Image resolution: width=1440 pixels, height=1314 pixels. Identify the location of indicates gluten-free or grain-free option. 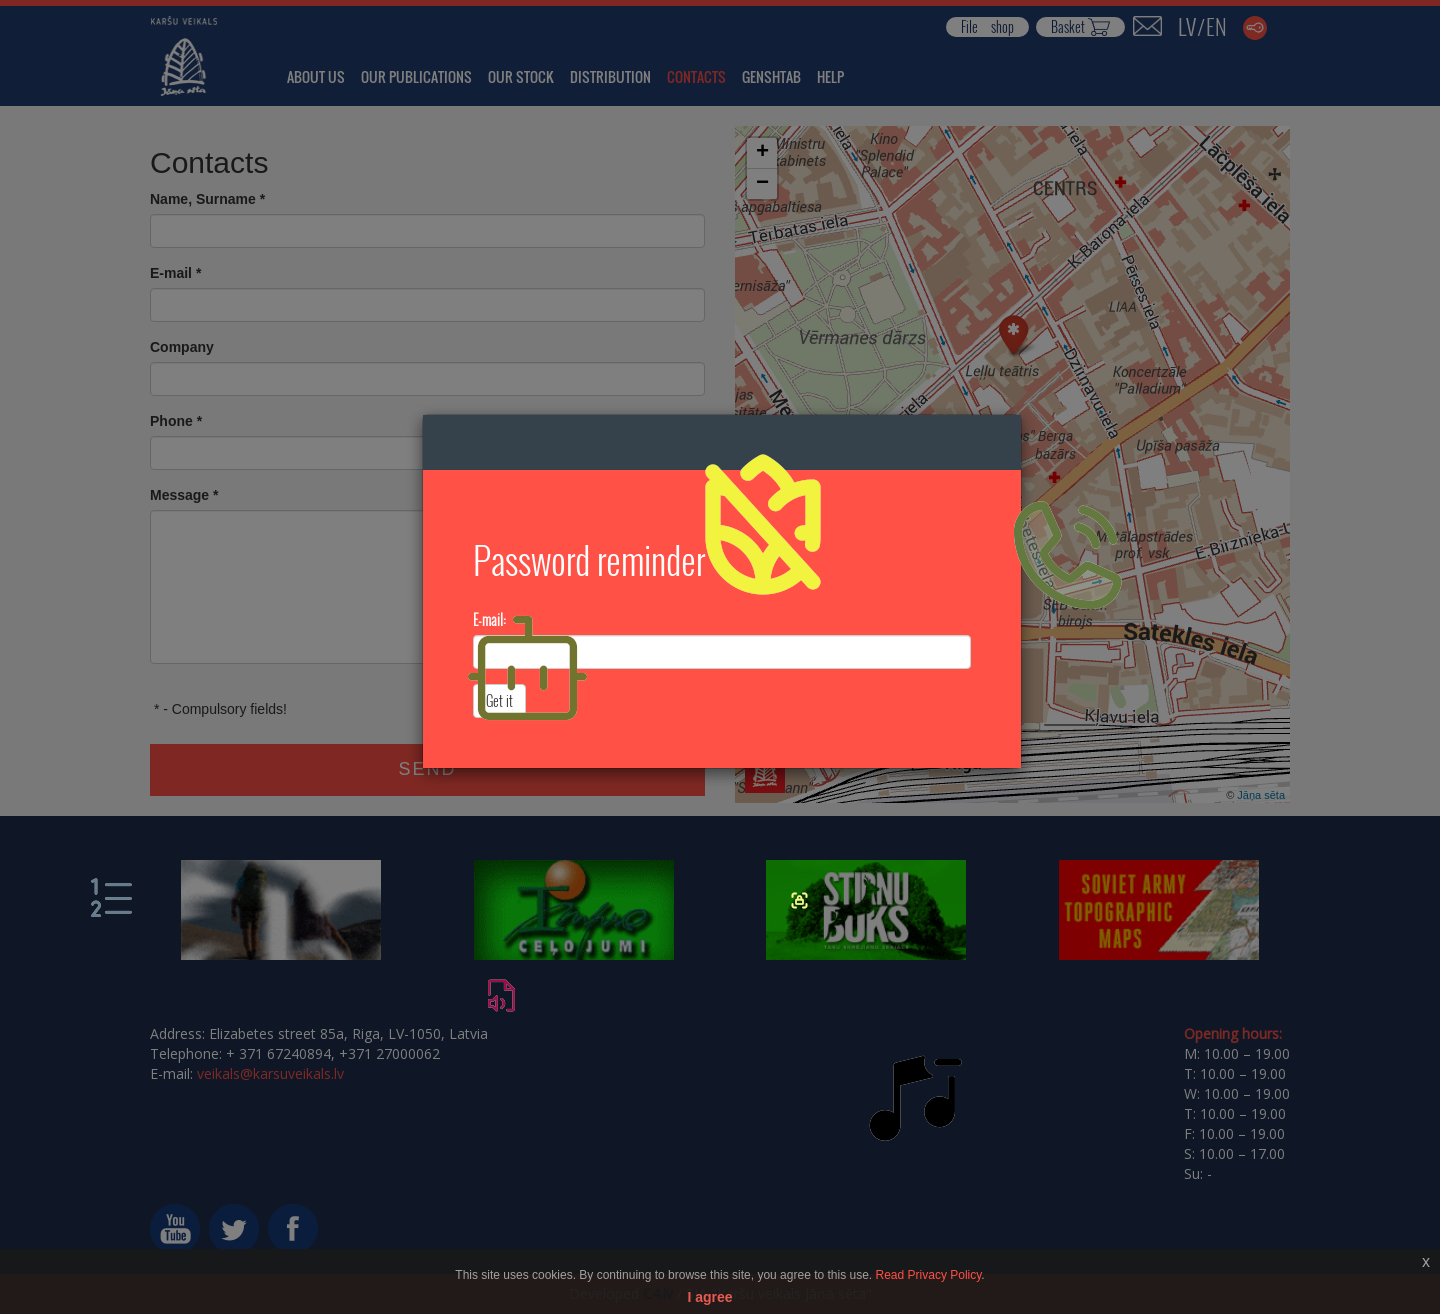
(763, 527).